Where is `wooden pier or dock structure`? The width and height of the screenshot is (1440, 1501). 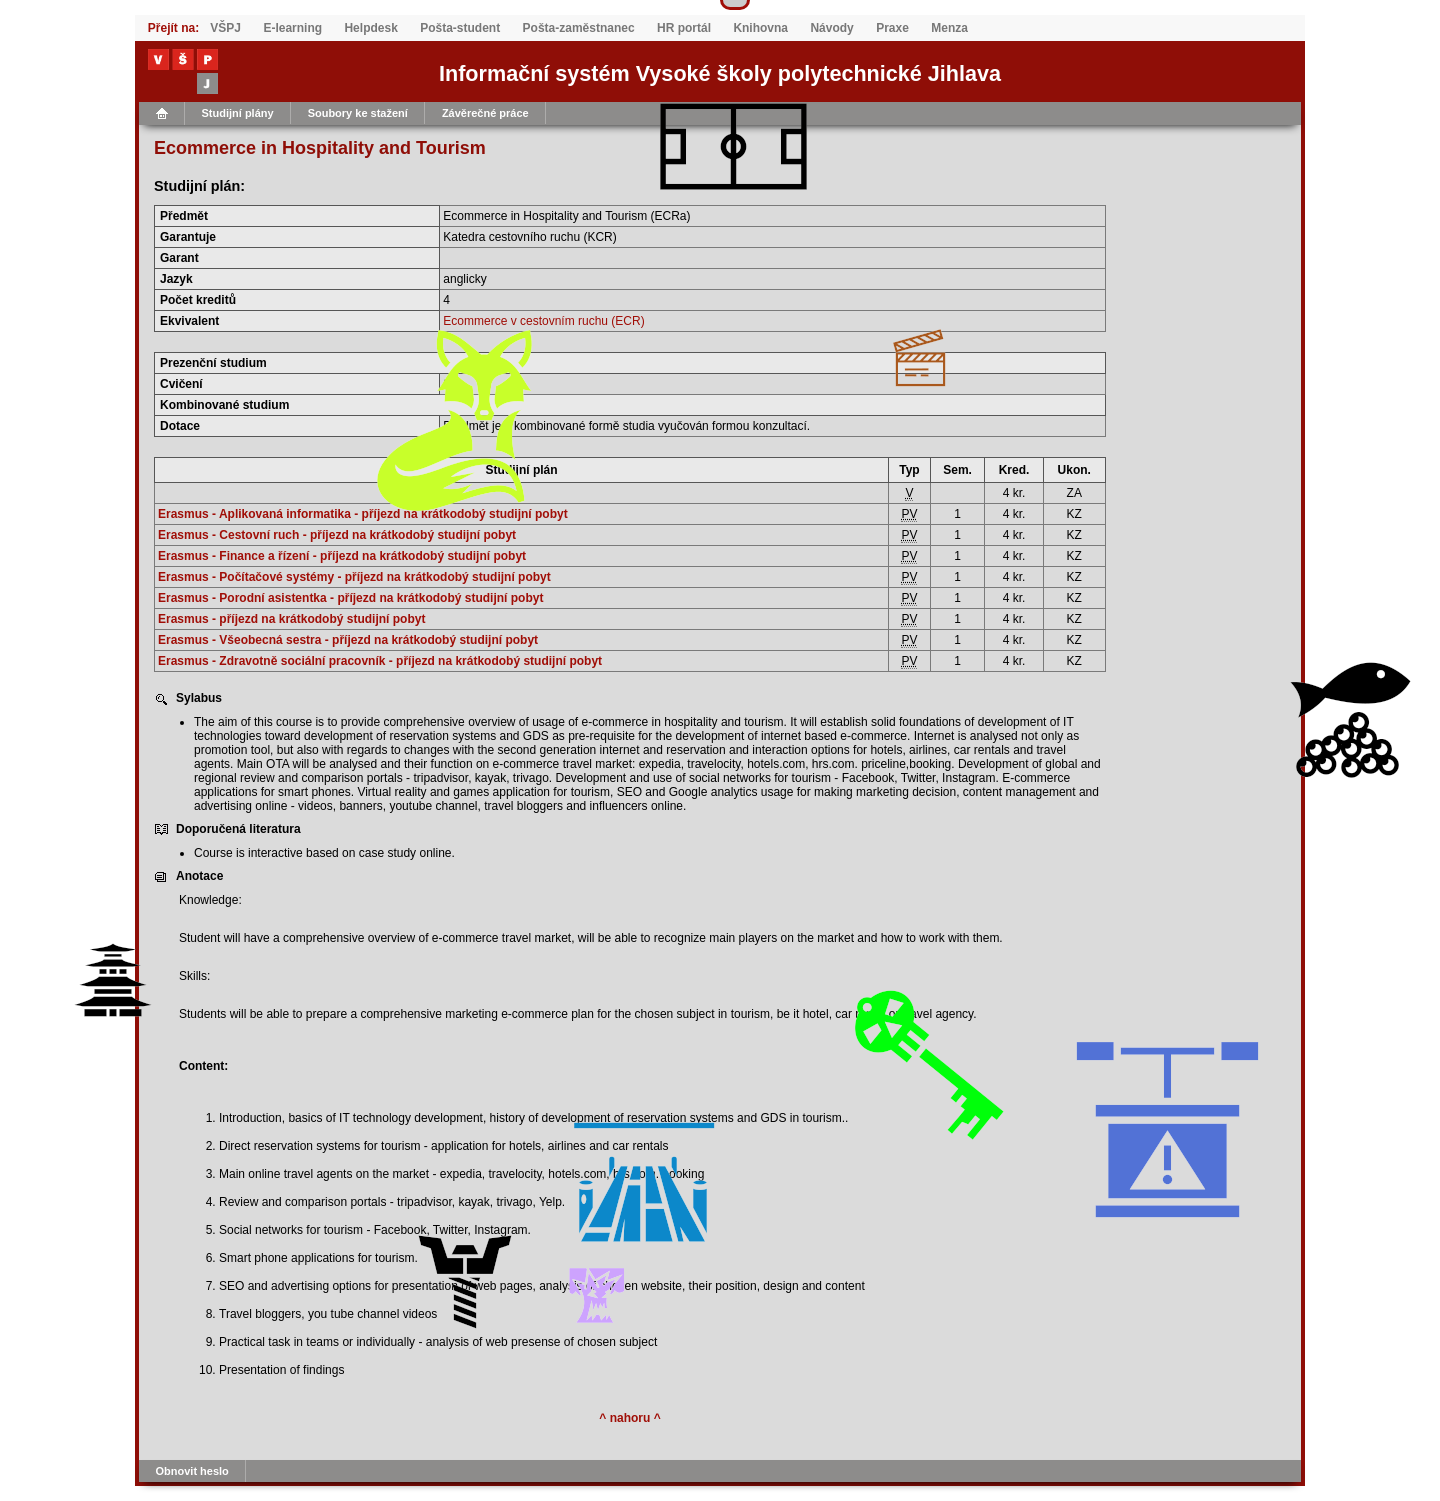
wooden pier or dock structure is located at coordinates (643, 1173).